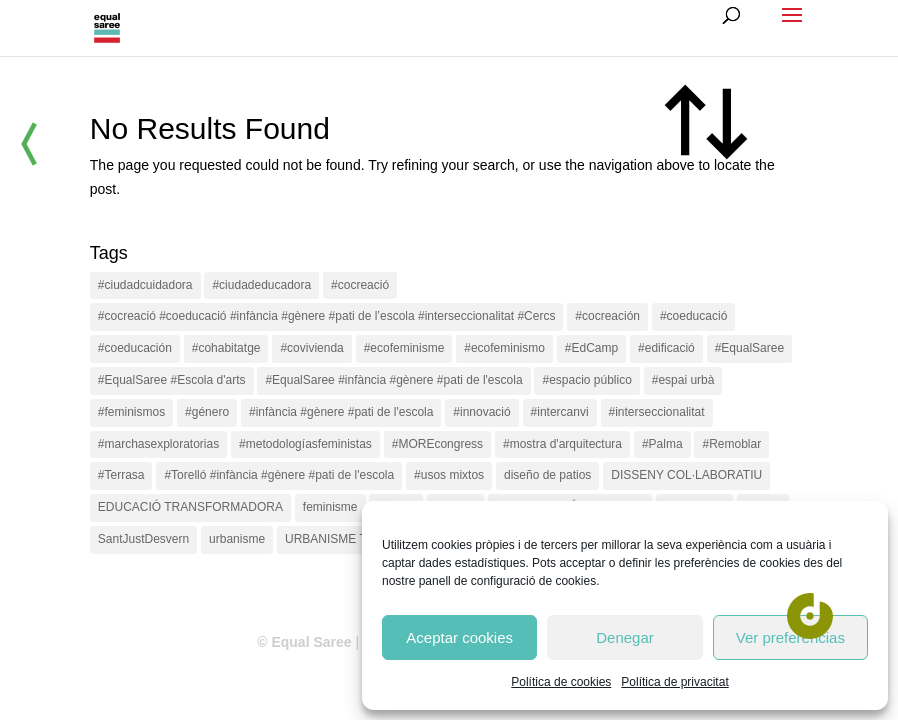 This screenshot has height=720, width=898. What do you see at coordinates (706, 122) in the screenshot?
I see `sort items in ascending or descending order` at bounding box center [706, 122].